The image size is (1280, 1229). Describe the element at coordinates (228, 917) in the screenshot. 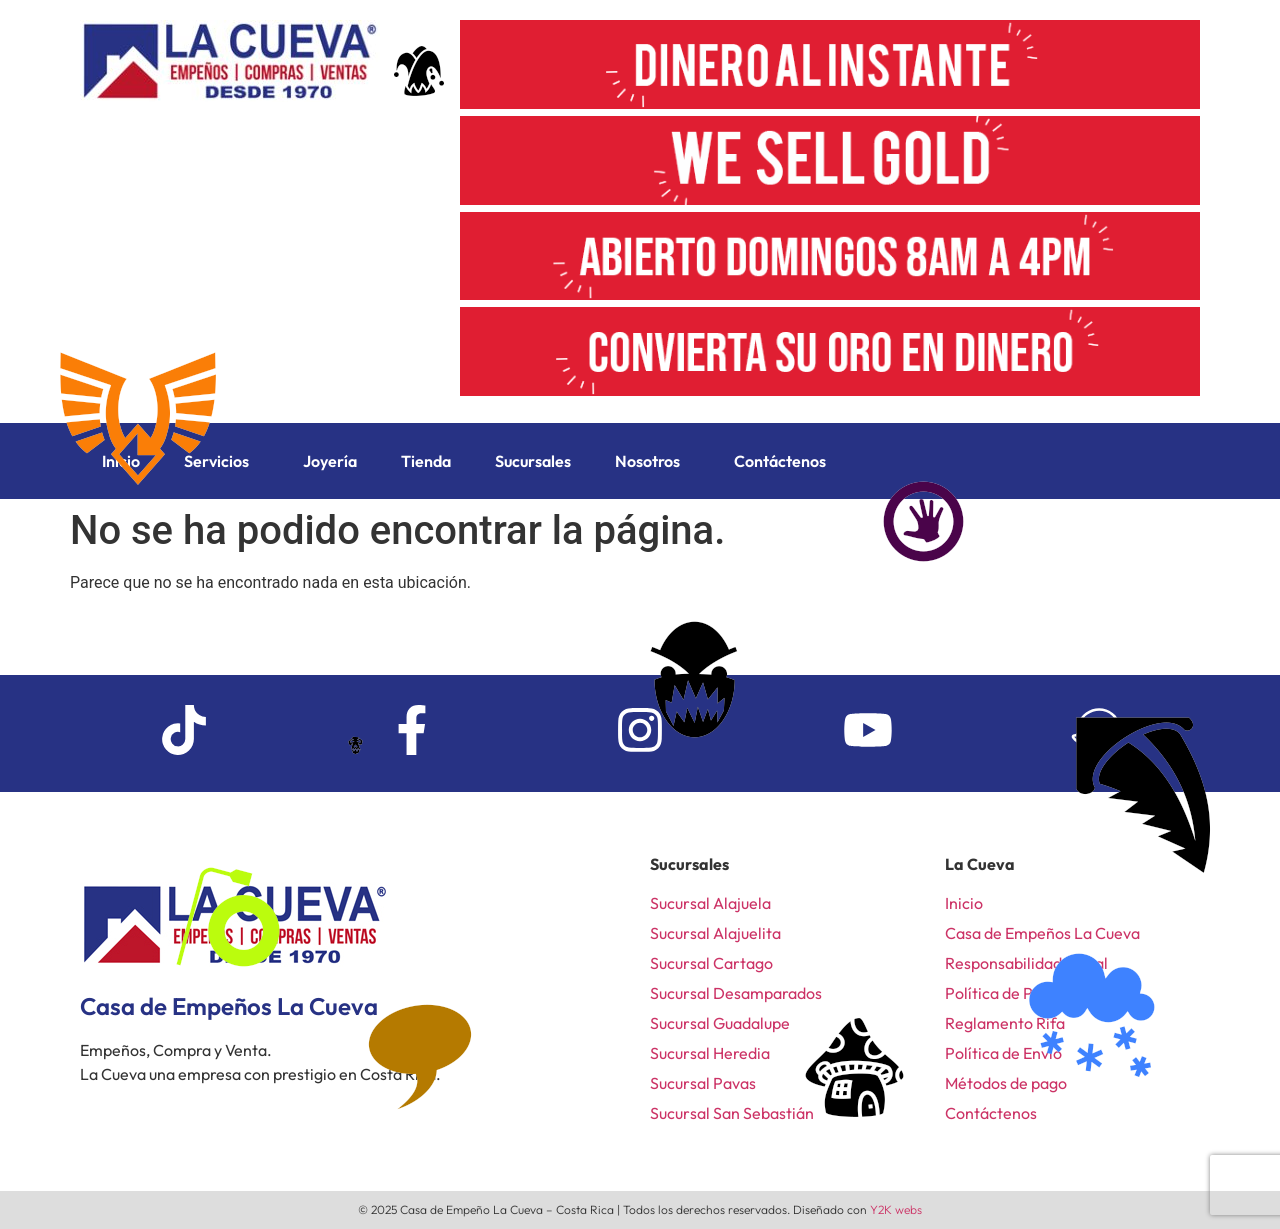

I see `access vehicle repair or tire change tools` at that location.